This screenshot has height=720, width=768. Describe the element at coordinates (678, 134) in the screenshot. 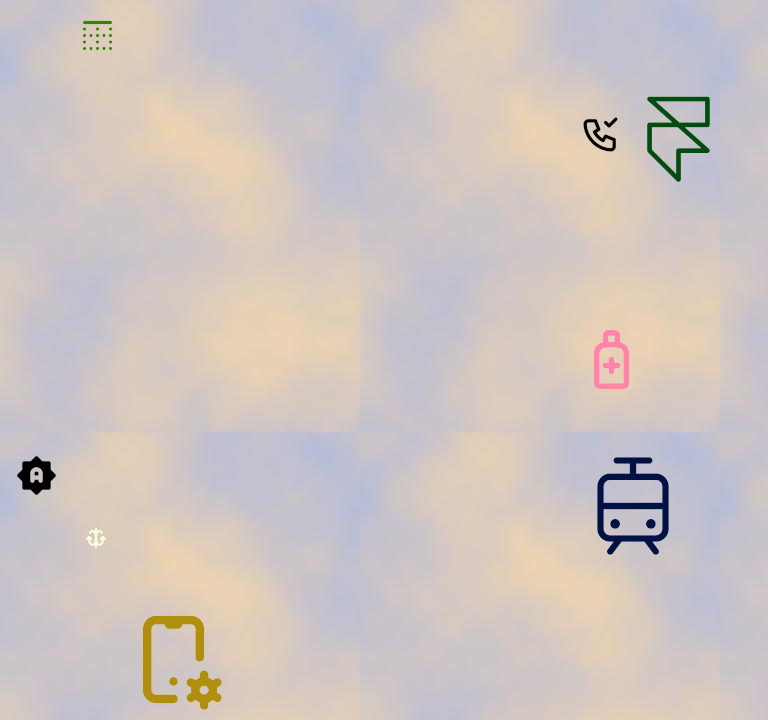

I see `open framer app` at that location.